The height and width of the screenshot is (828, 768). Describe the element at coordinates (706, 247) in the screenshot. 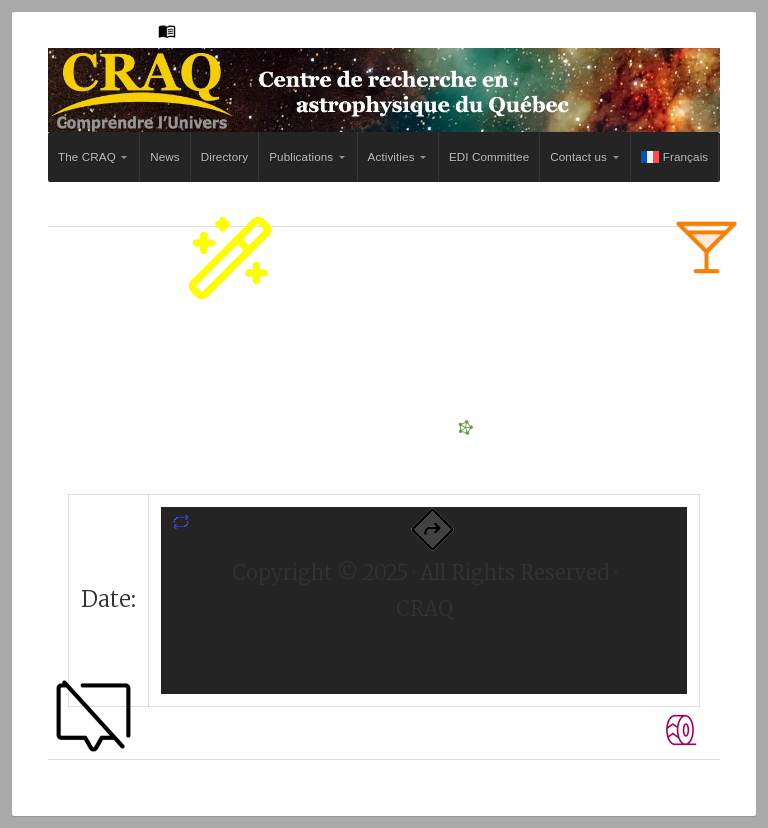

I see `browse cocktail or drink recipes` at that location.